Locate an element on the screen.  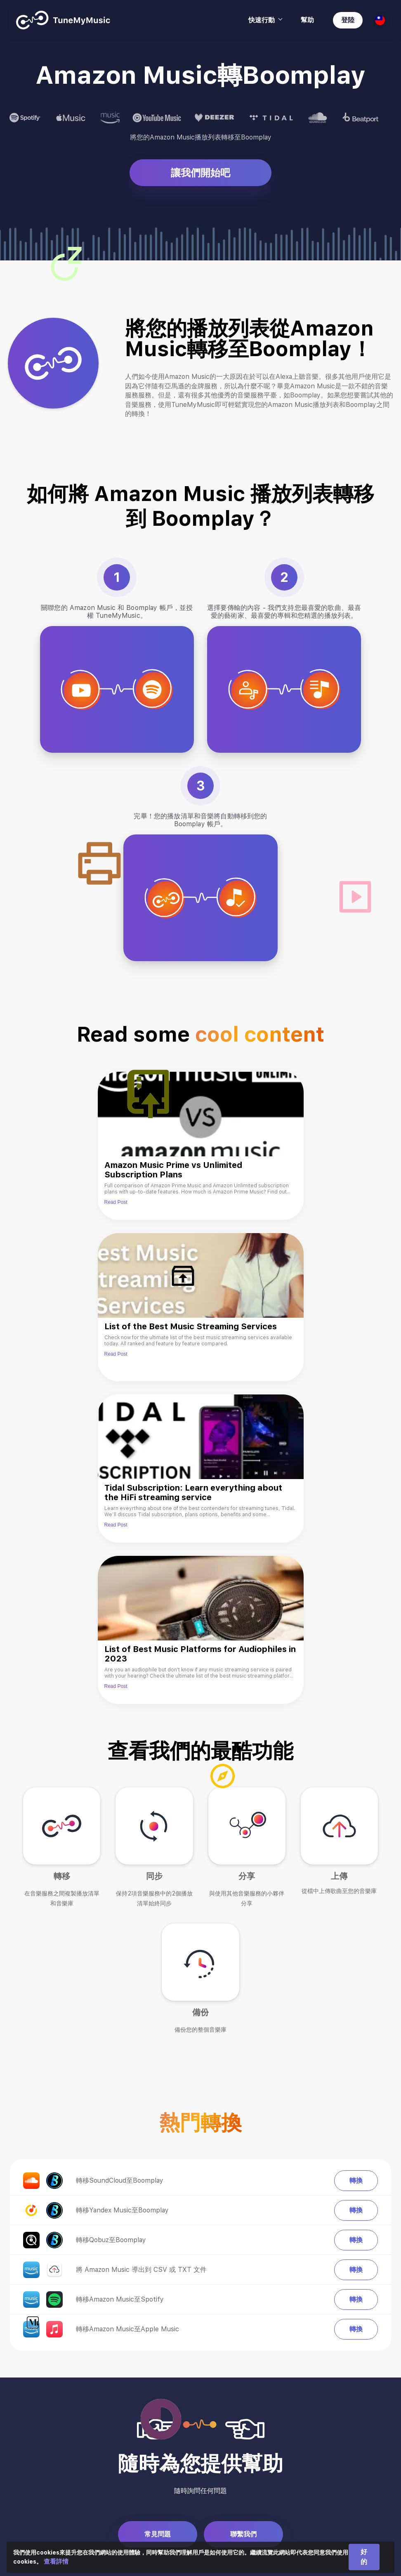
set a rest or sleep timer is located at coordinates (66, 264).